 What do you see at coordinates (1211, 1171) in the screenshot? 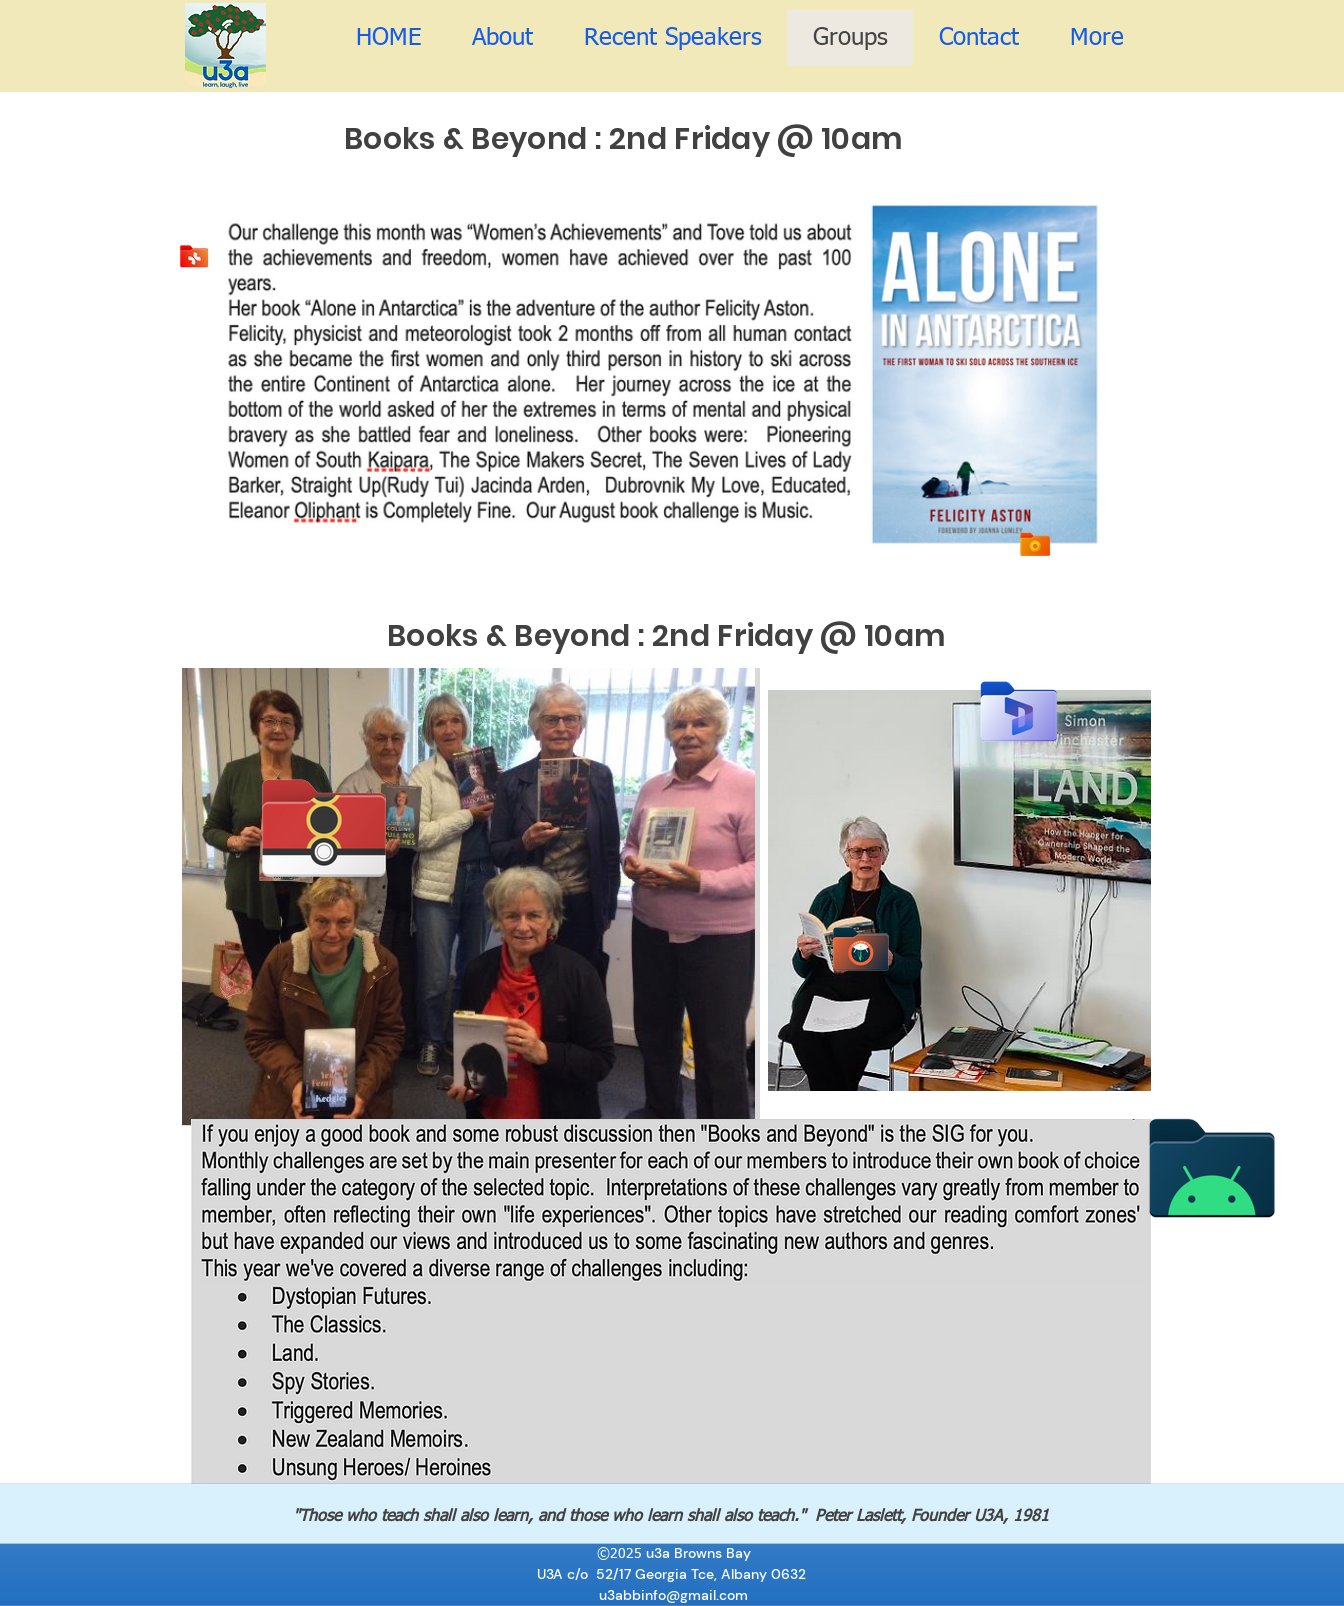
I see `open android files folder` at bounding box center [1211, 1171].